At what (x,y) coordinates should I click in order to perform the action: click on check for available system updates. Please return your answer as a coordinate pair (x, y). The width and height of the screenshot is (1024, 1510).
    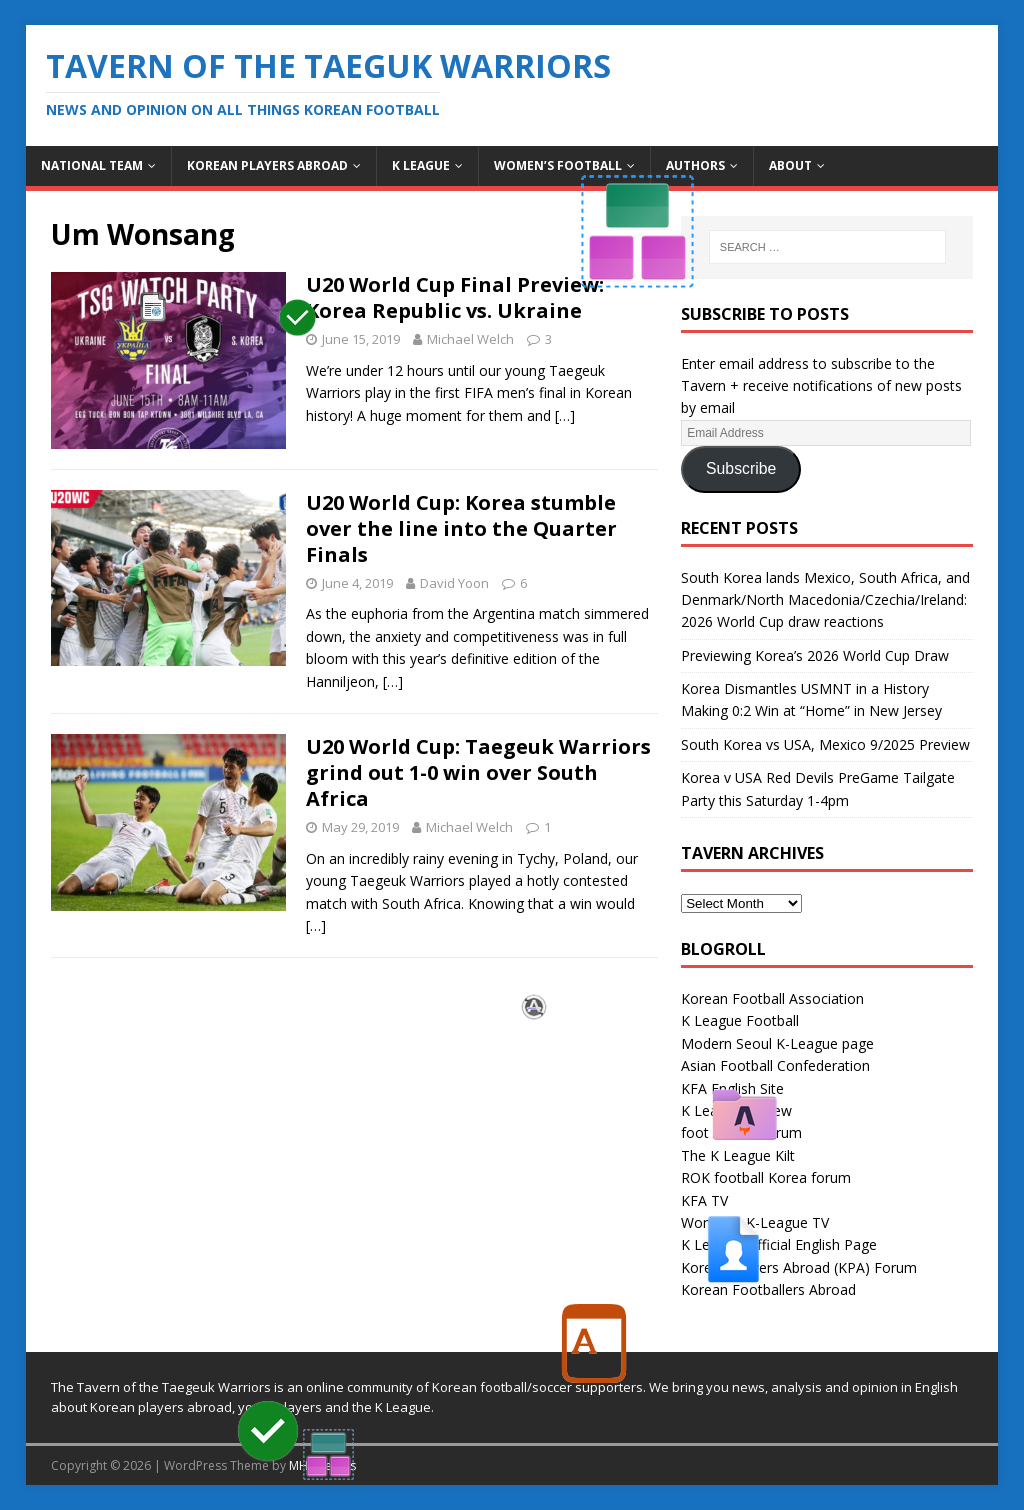
    Looking at the image, I should click on (534, 1007).